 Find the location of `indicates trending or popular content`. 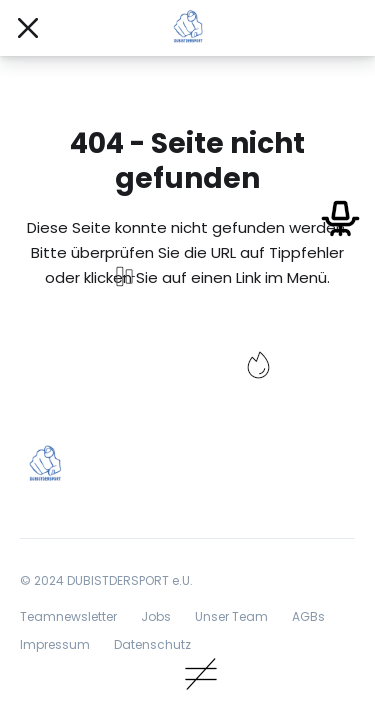

indicates trending or popular content is located at coordinates (258, 365).